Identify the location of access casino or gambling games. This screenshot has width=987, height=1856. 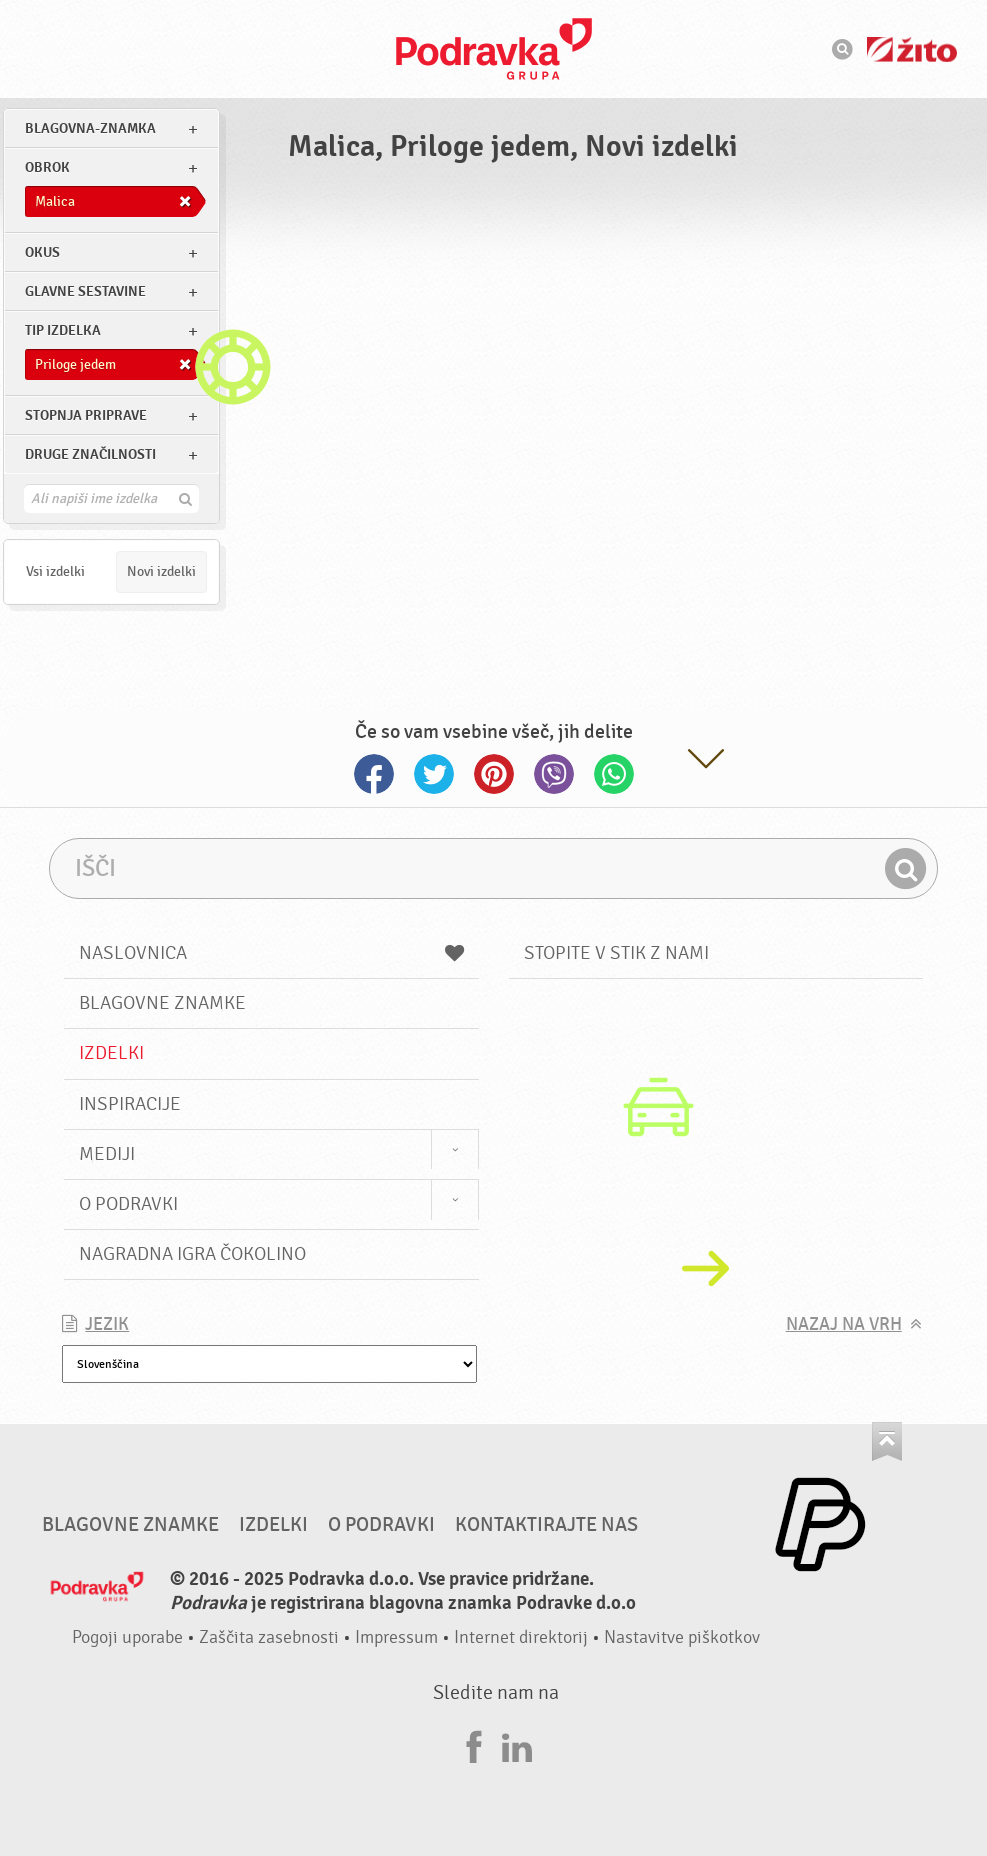
(233, 367).